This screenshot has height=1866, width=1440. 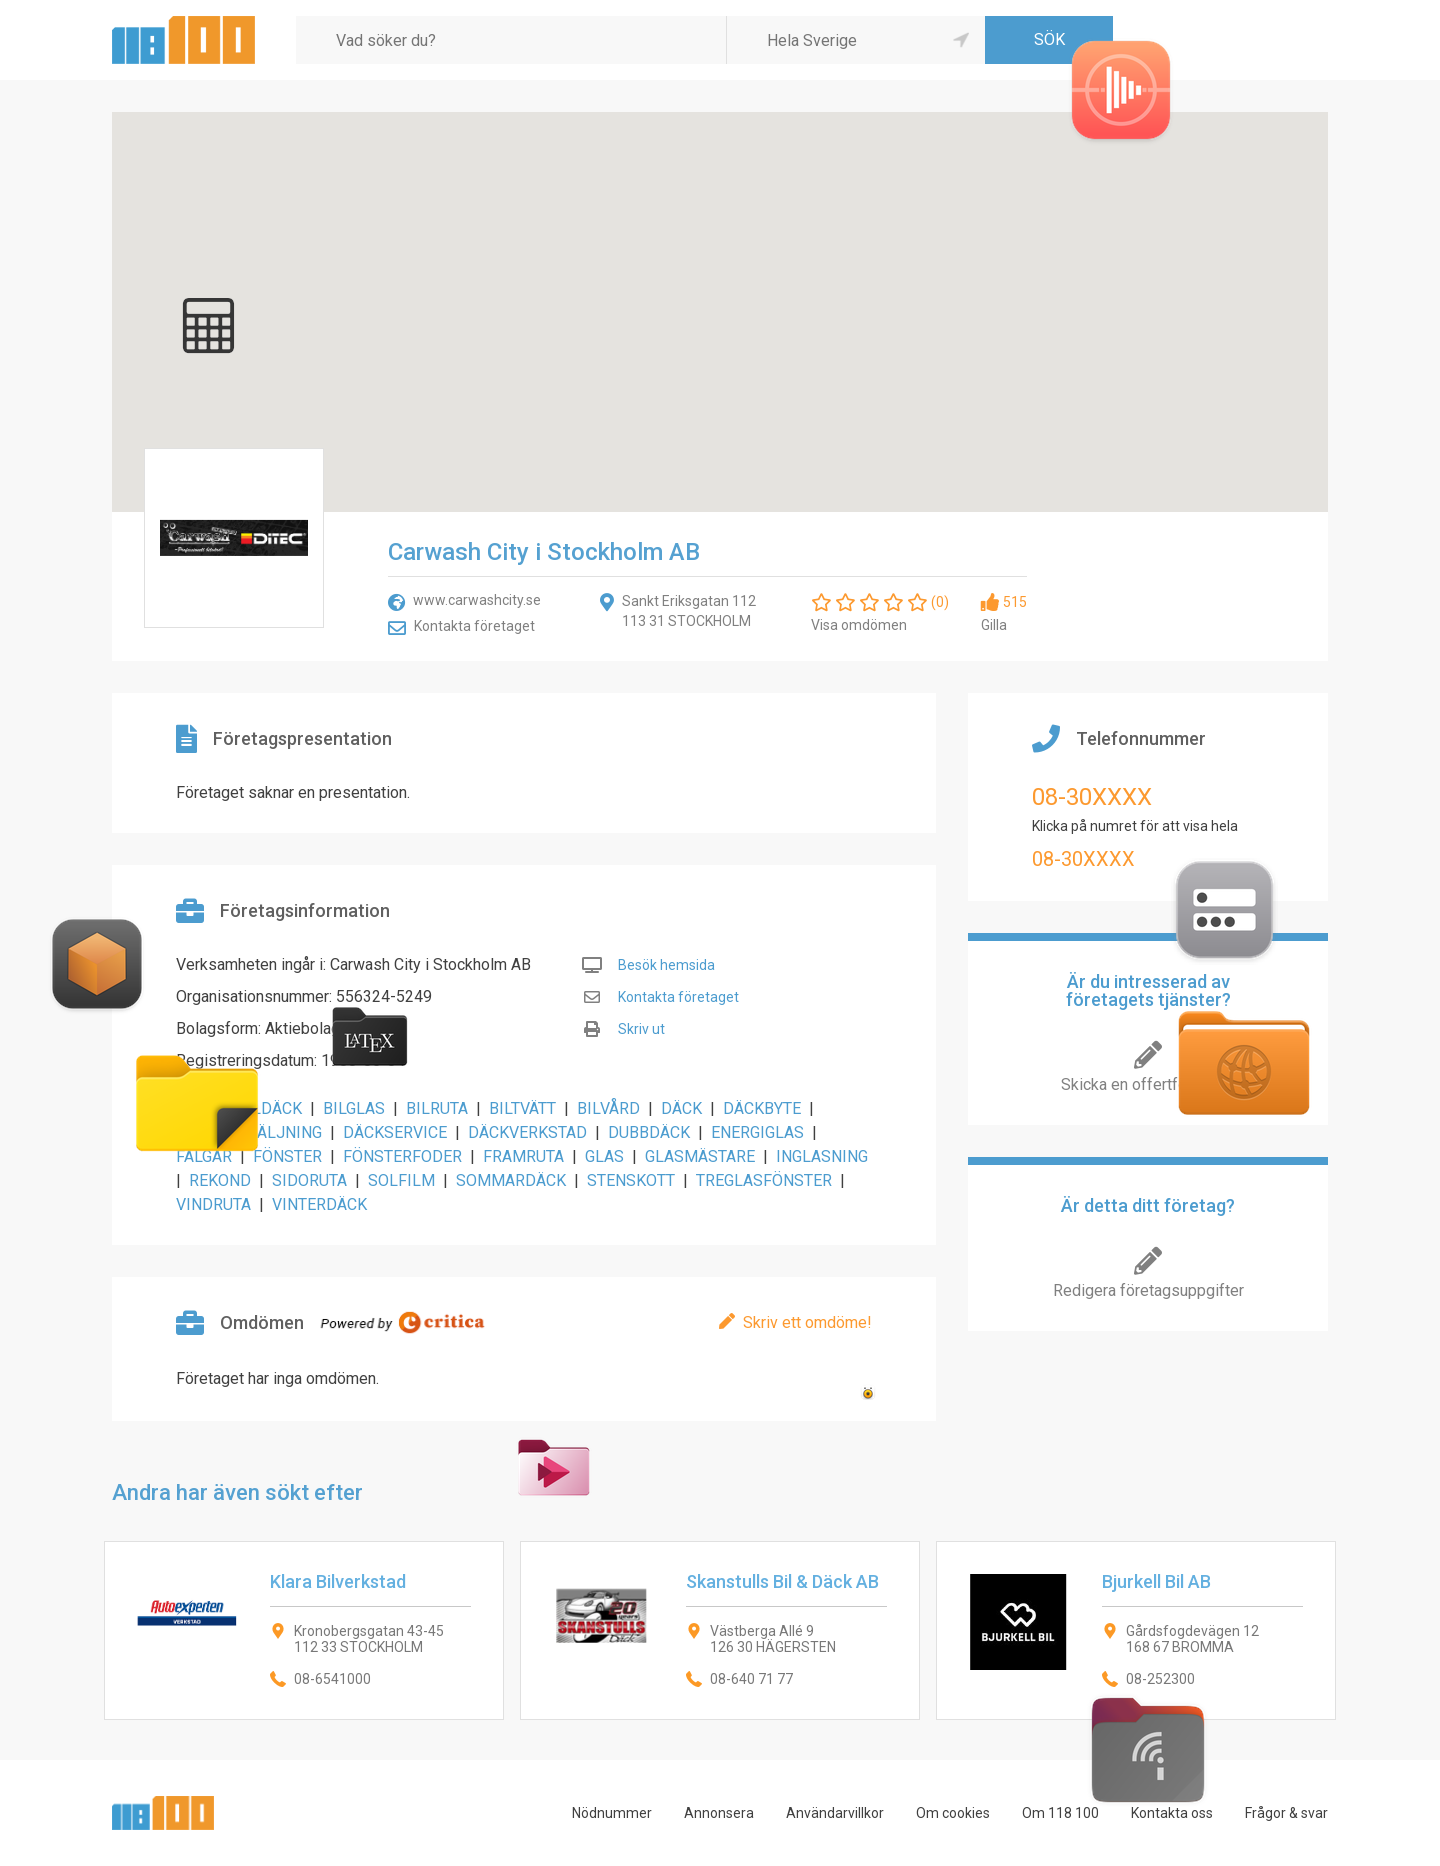 I want to click on open folder containing html or web files, so click(x=1244, y=1063).